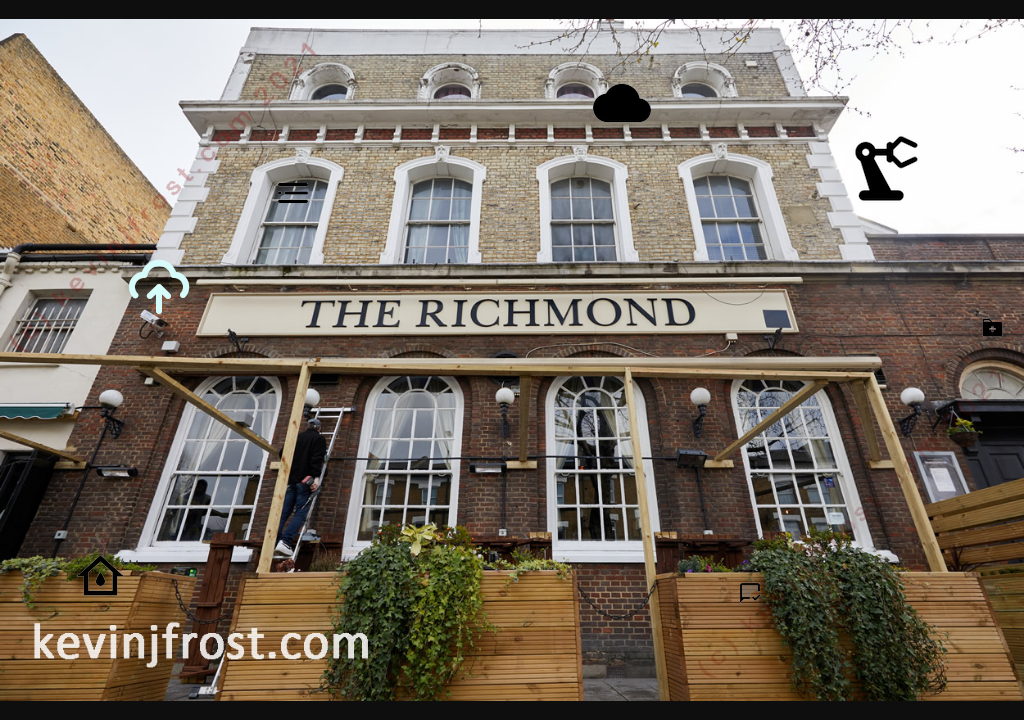 Image resolution: width=1024 pixels, height=720 pixels. What do you see at coordinates (750, 593) in the screenshot?
I see `mark a conversation as read` at bounding box center [750, 593].